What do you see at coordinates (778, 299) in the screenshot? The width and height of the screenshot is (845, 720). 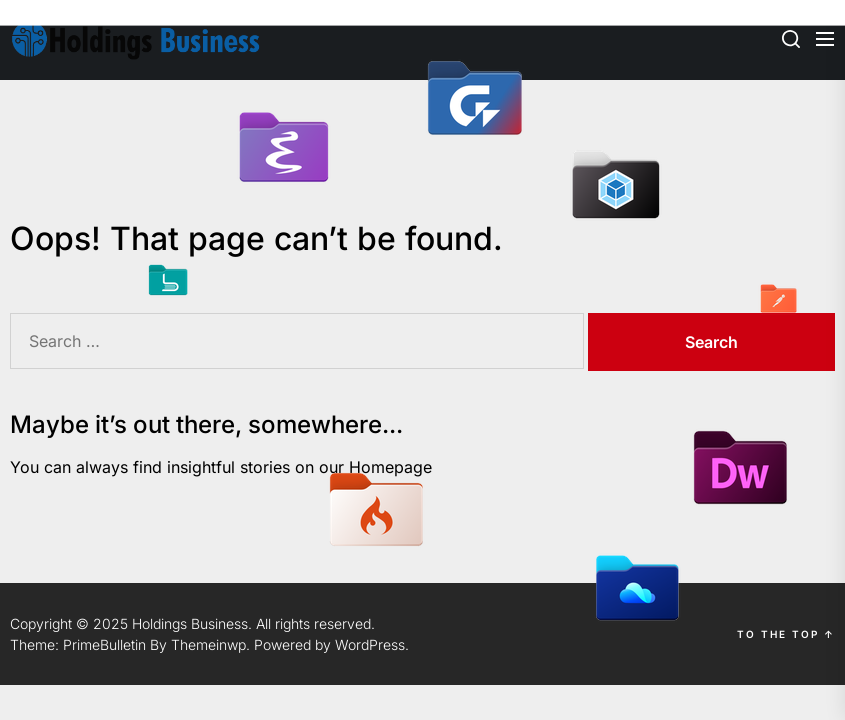 I see `folder containing Postman API development files` at bounding box center [778, 299].